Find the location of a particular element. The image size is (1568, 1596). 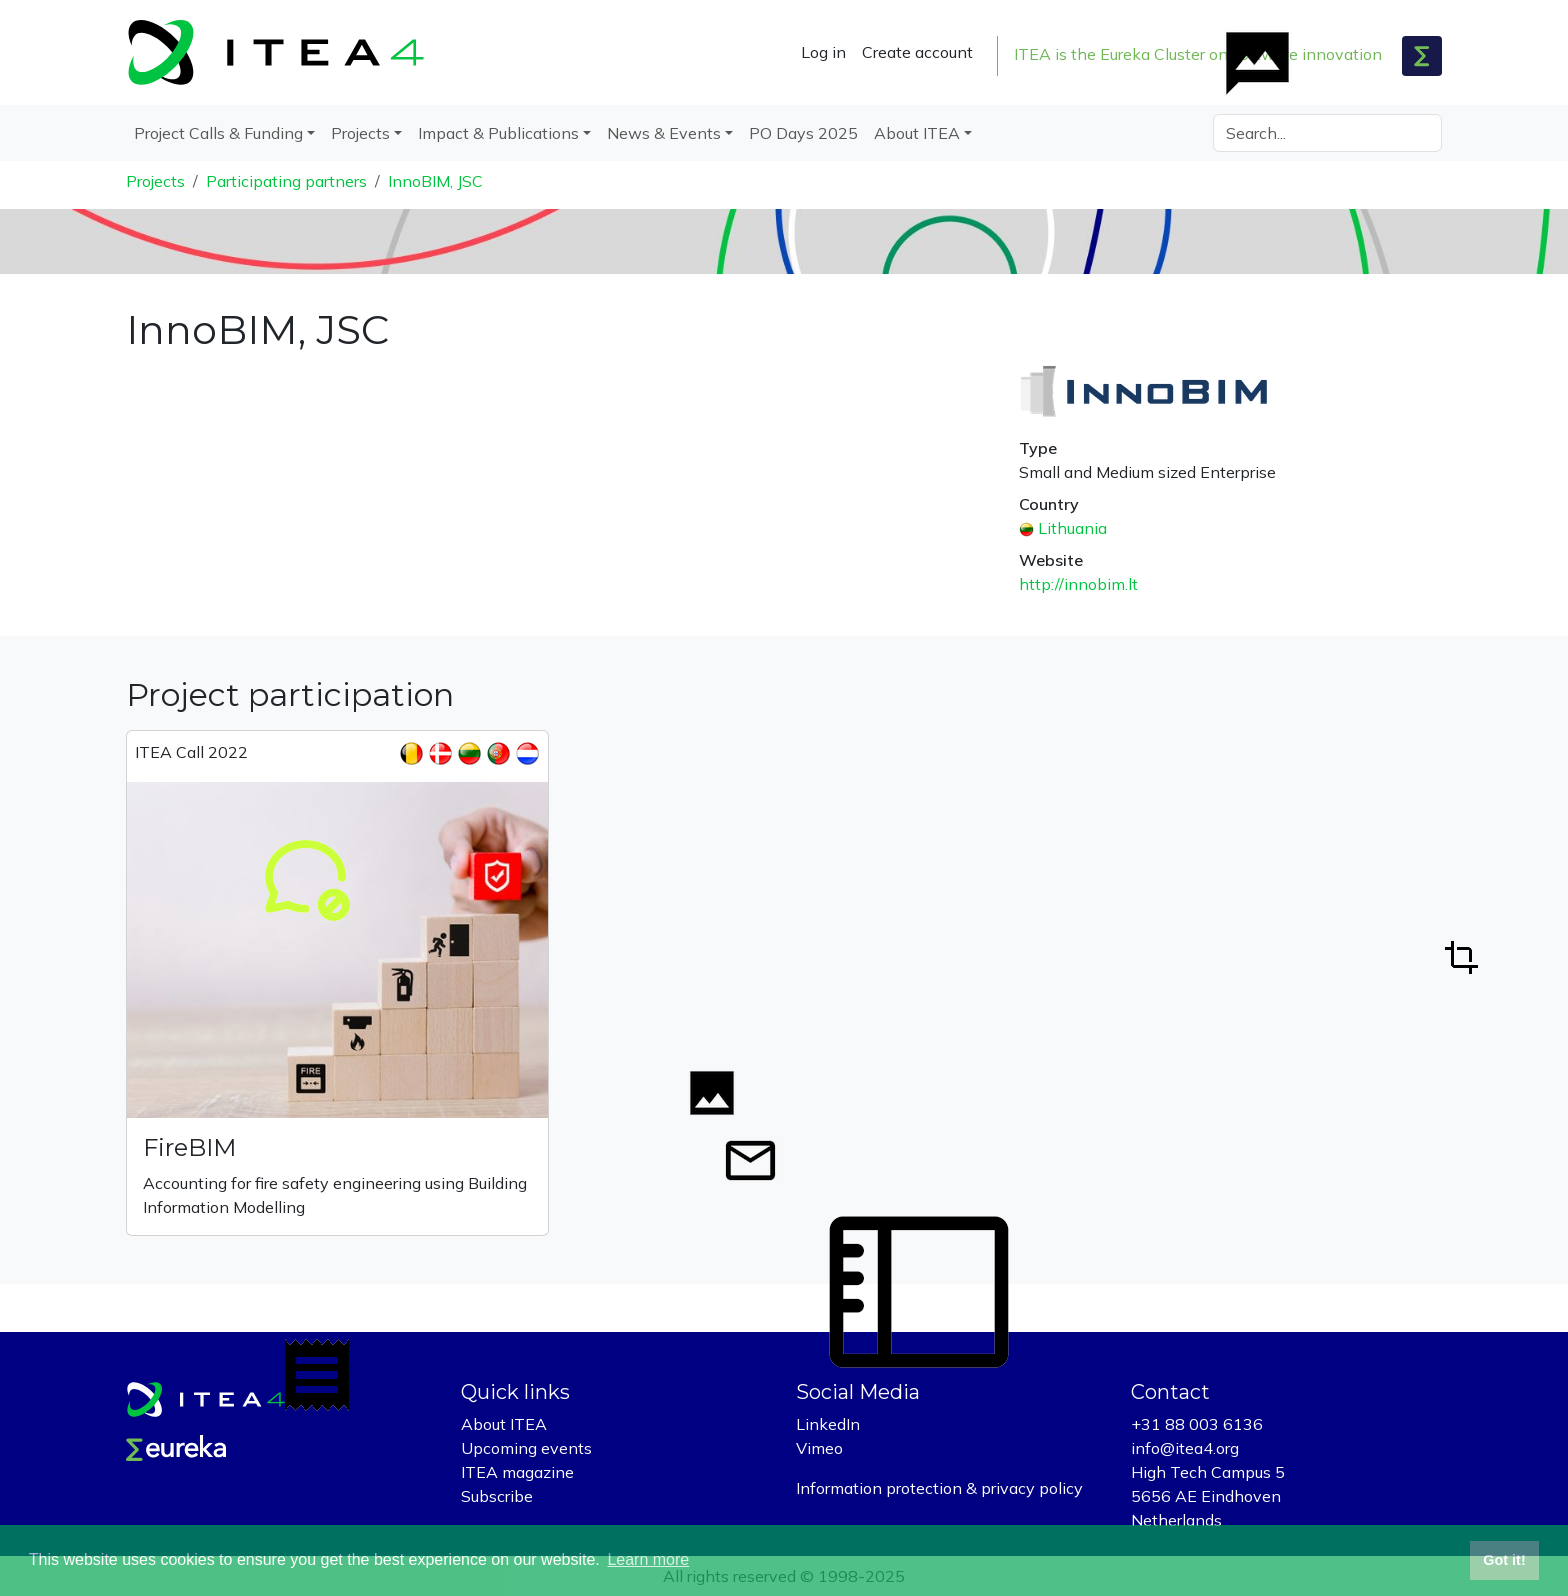

view purchase receipt or transaction history is located at coordinates (317, 1375).